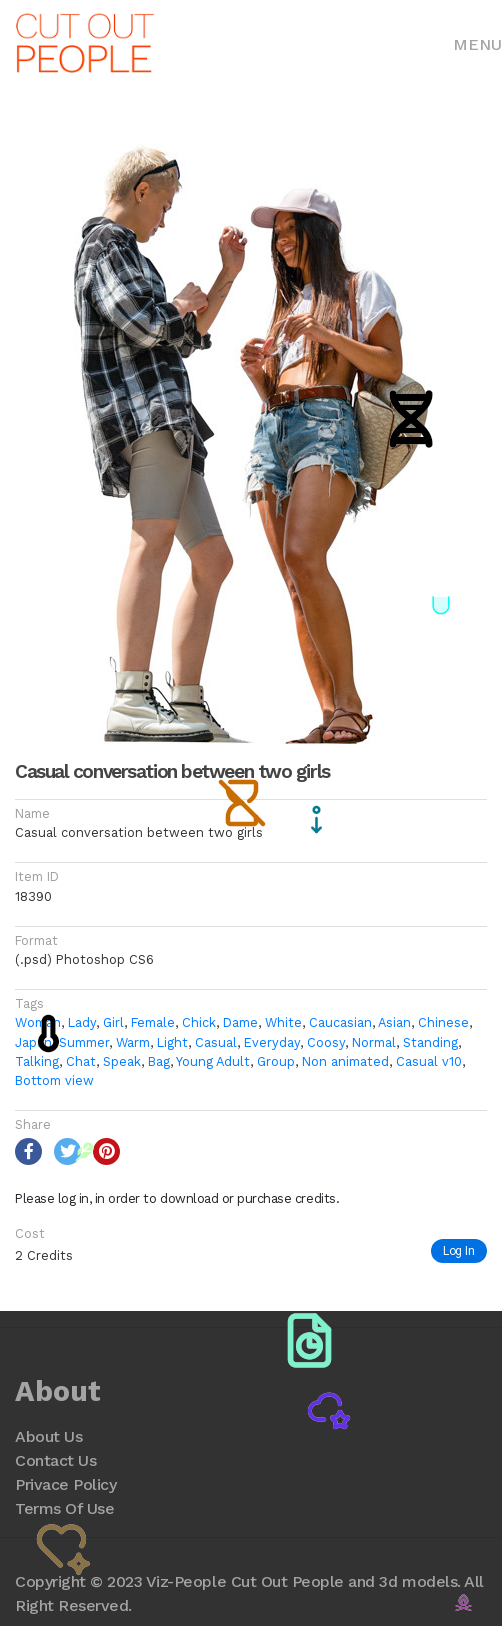  What do you see at coordinates (329, 1408) in the screenshot?
I see `mark cloud content as favorite` at bounding box center [329, 1408].